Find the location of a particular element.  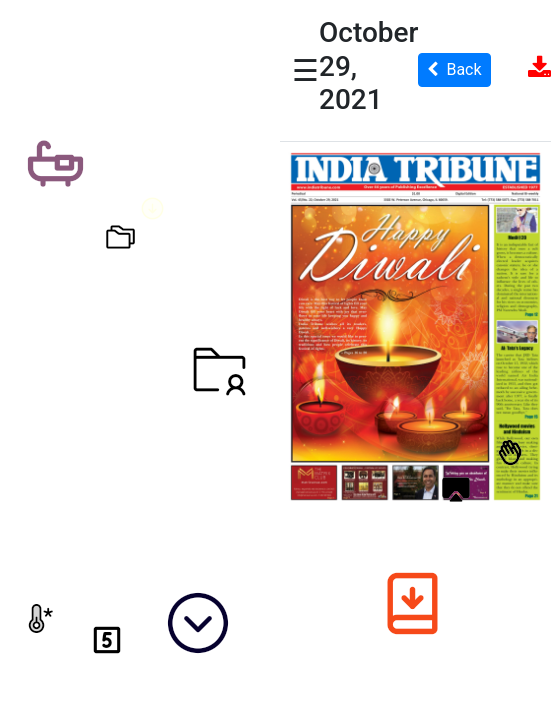

indicates low temperature or cold conditions is located at coordinates (37, 618).